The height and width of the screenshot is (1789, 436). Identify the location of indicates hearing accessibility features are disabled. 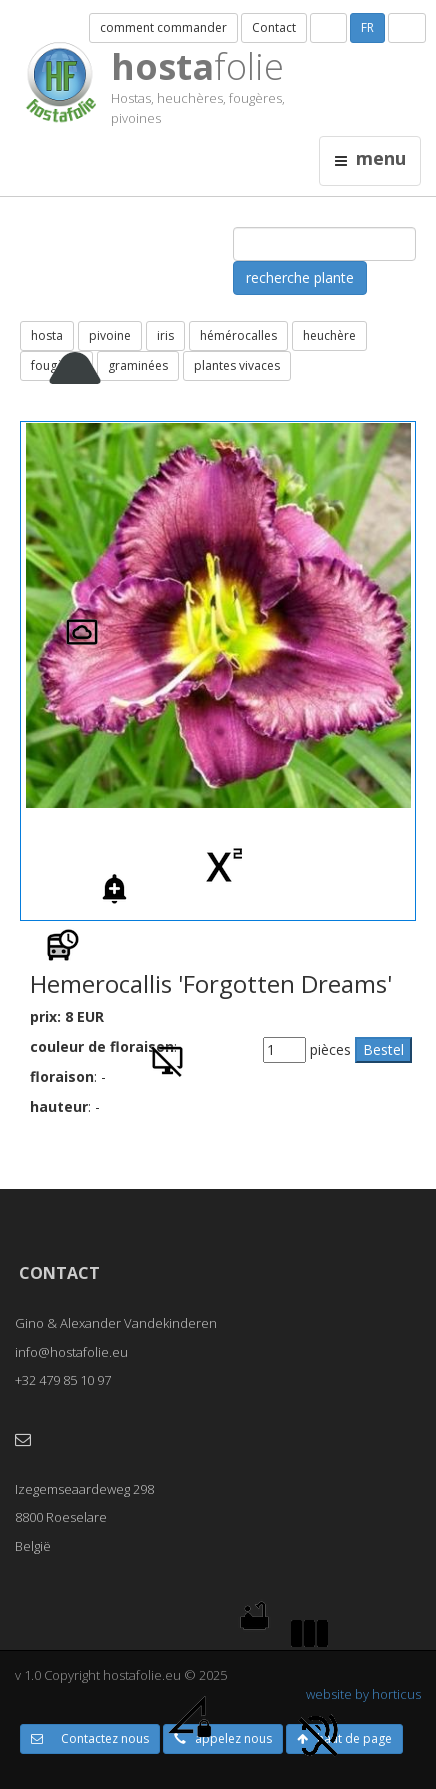
(320, 1736).